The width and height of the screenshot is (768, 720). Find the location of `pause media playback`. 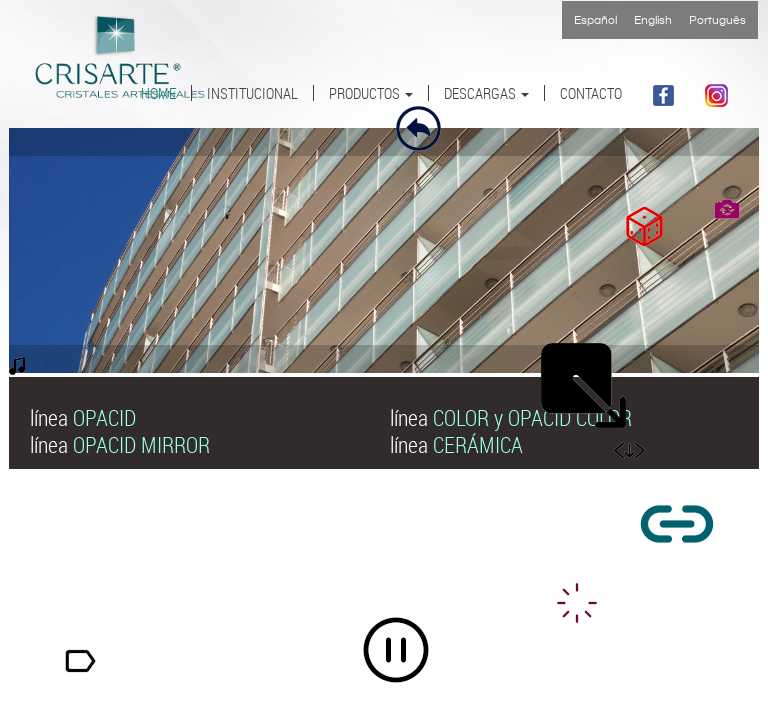

pause media playback is located at coordinates (396, 650).